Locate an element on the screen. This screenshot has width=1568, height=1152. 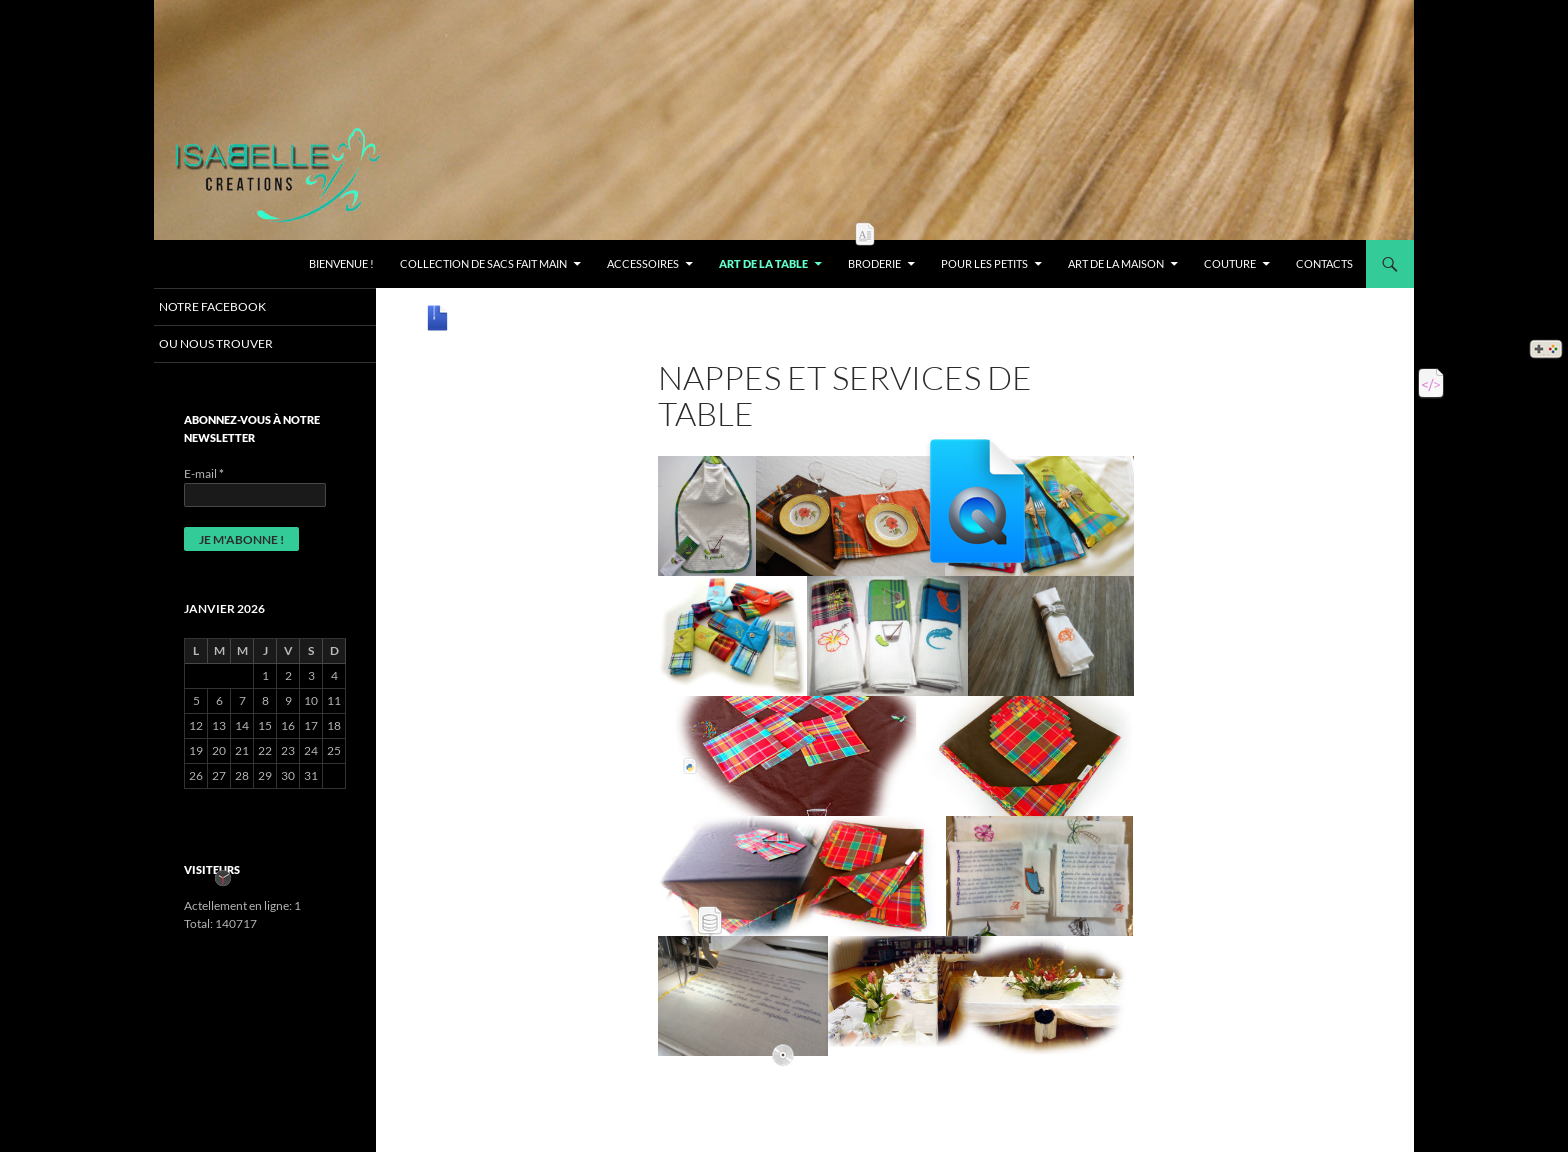
an xml file type indicator is located at coordinates (1431, 383).